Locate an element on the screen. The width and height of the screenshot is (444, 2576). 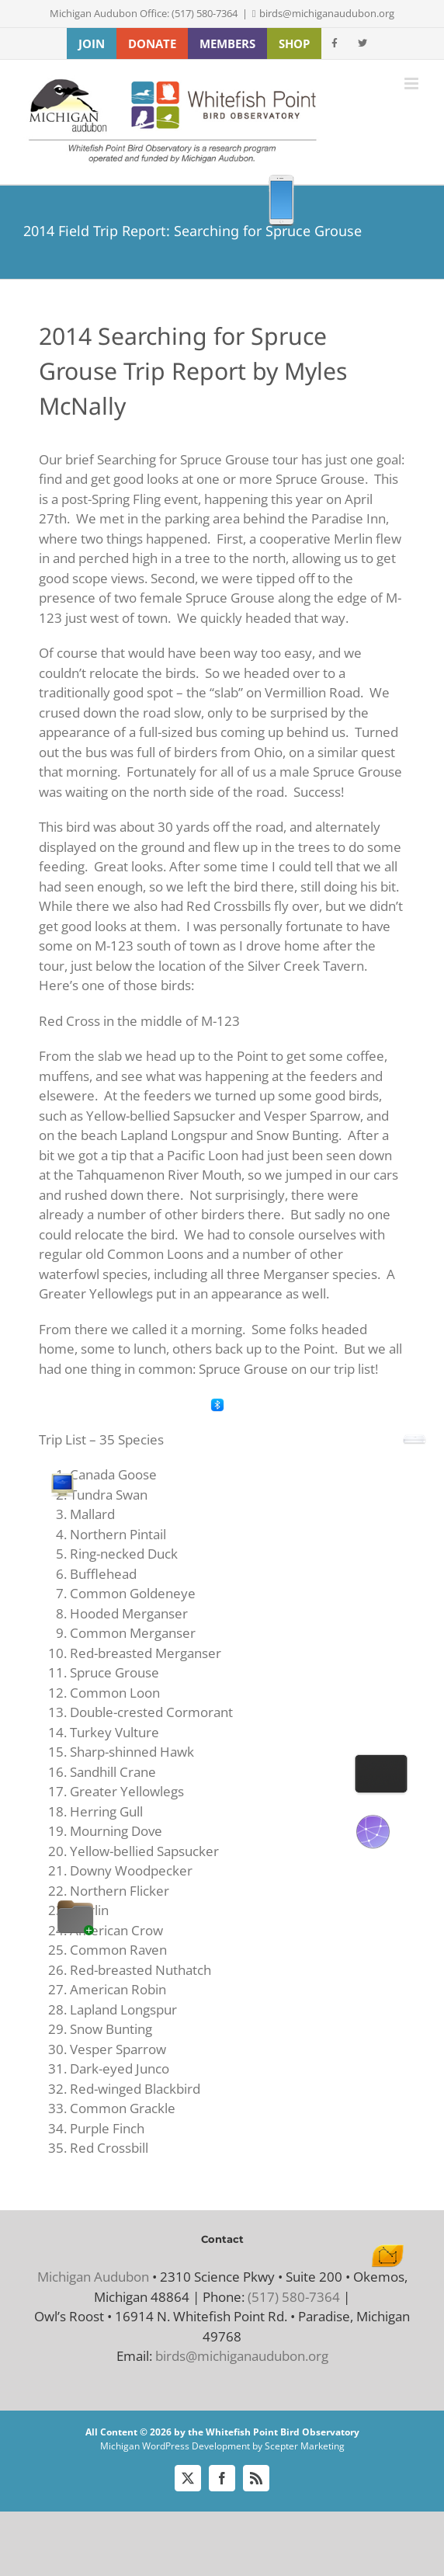
access shape style library in iMovie is located at coordinates (387, 2255).